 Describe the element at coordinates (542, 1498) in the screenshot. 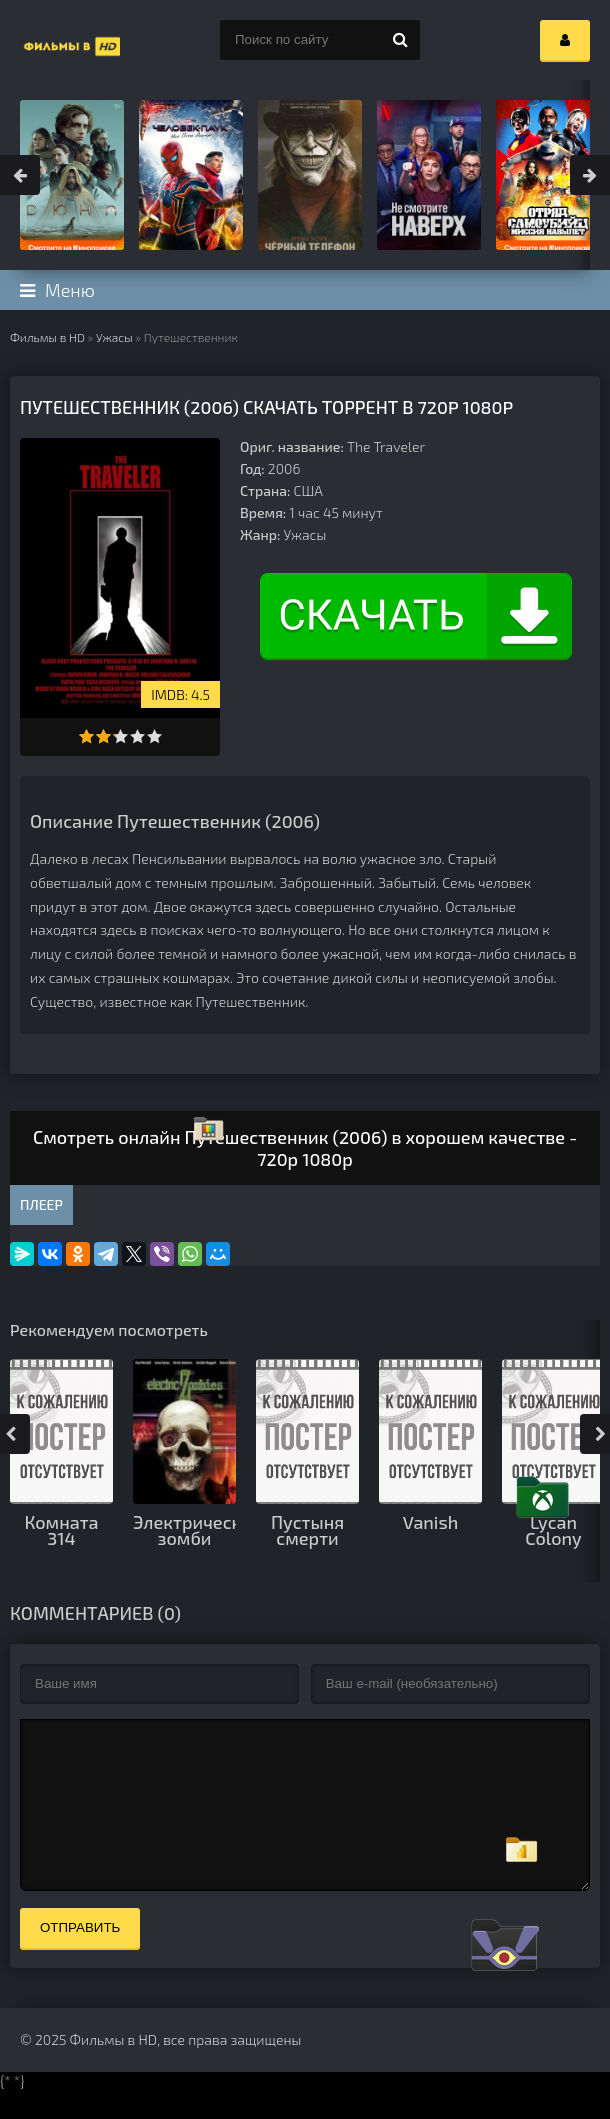

I see `open folder containing Xbox games or apps` at that location.